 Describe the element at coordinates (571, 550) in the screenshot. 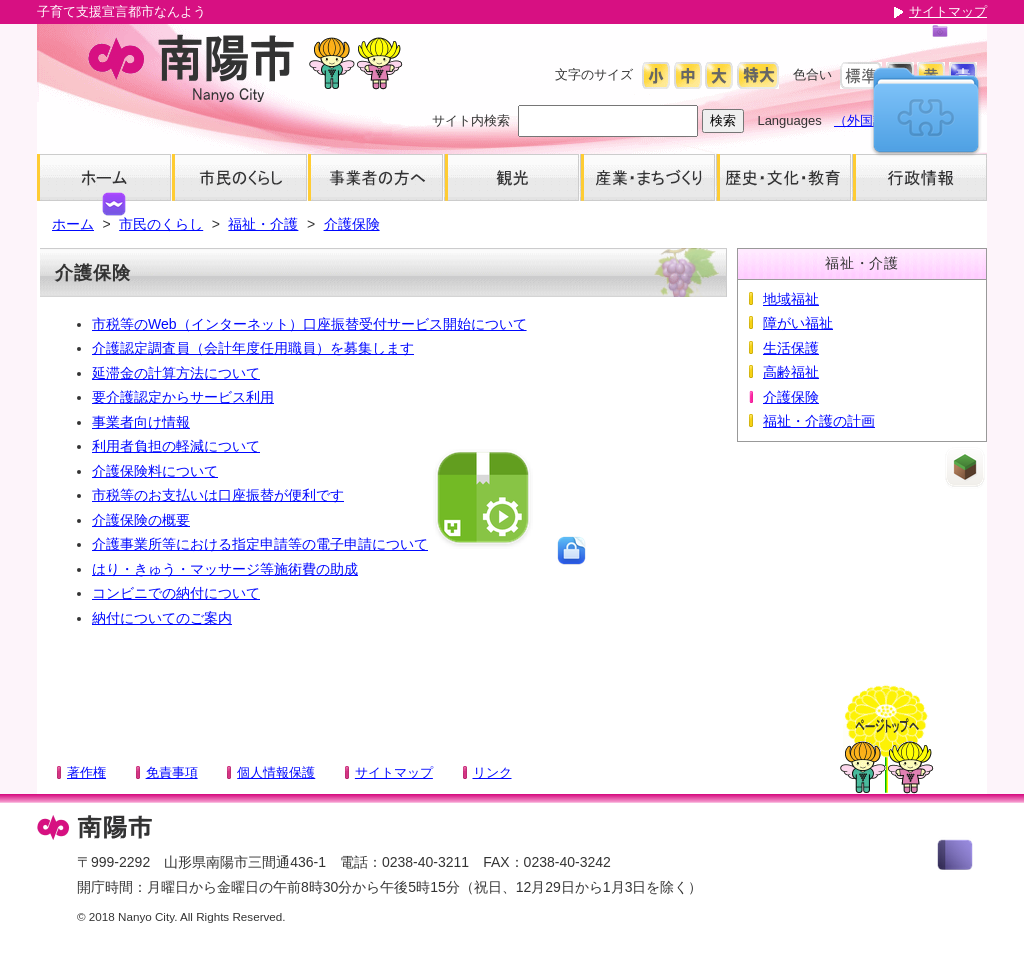

I see `open screensaver and lock screen preferences` at that location.